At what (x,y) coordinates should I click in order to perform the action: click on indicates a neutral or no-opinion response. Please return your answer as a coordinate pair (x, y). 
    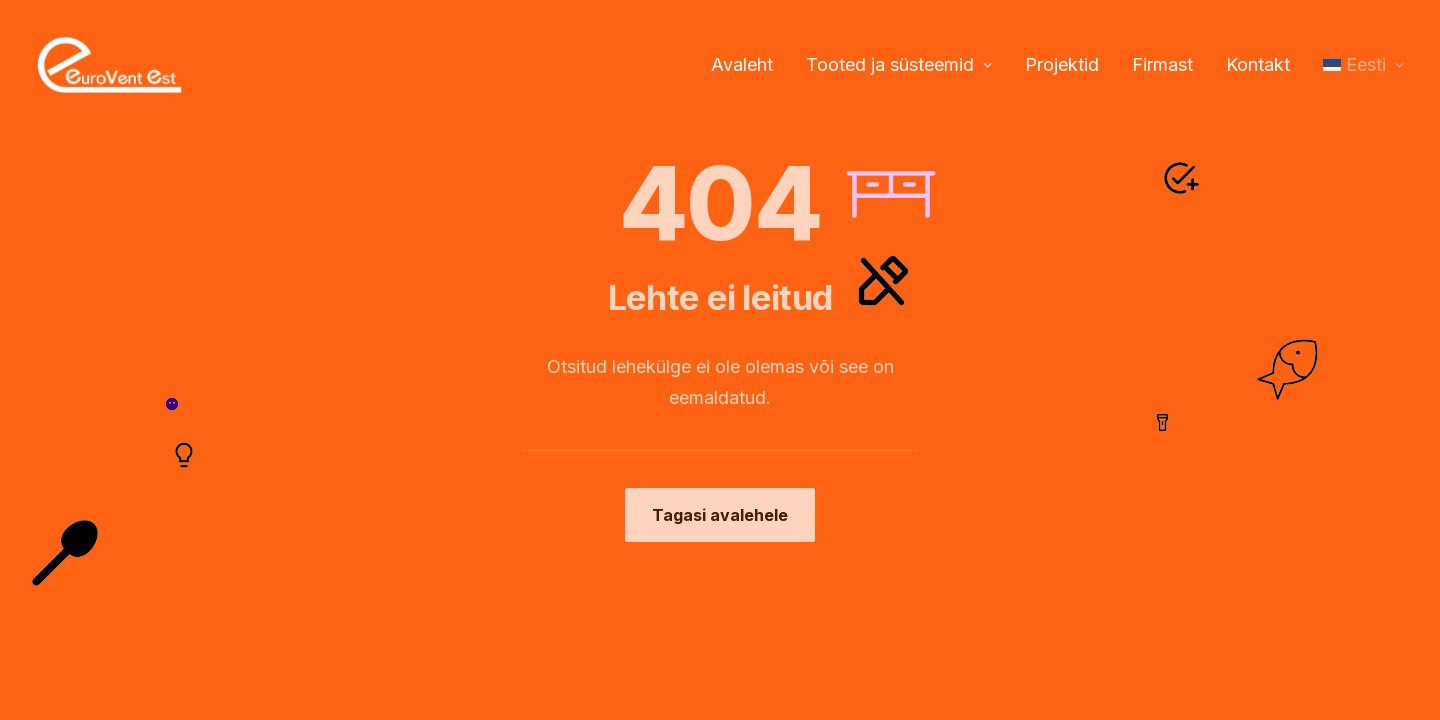
    Looking at the image, I should click on (172, 404).